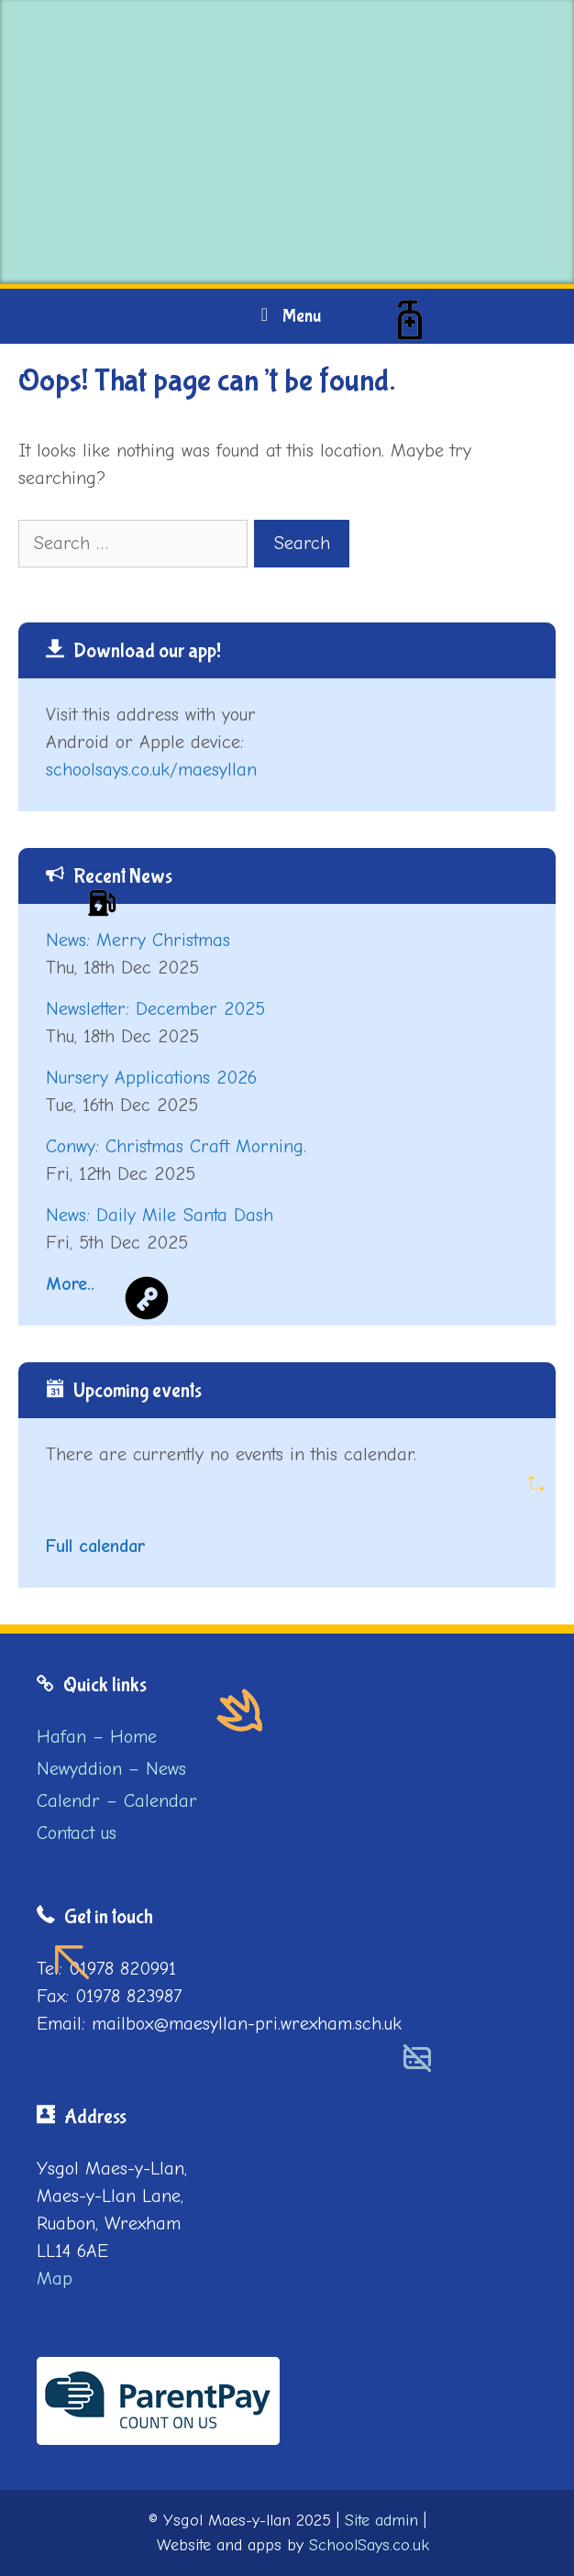 This screenshot has height=2576, width=574. Describe the element at coordinates (72, 1962) in the screenshot. I see `navigate back or return to previous screen` at that location.